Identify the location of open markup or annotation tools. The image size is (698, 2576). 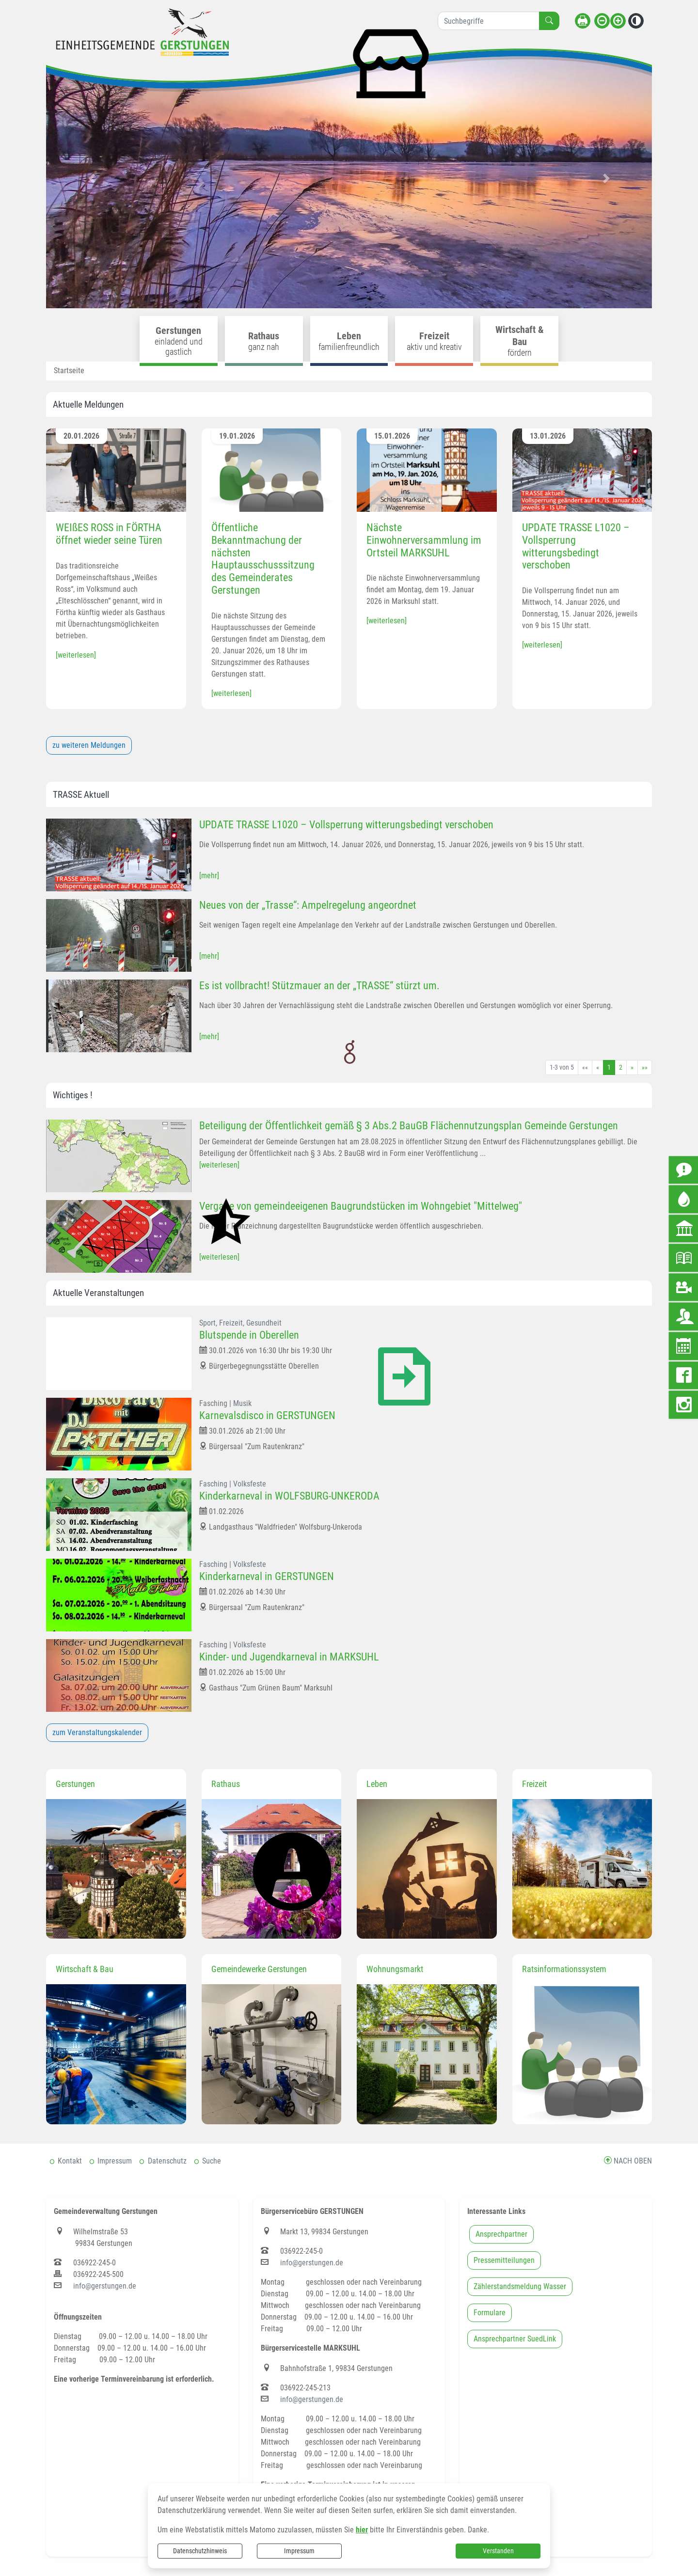
(292, 1871).